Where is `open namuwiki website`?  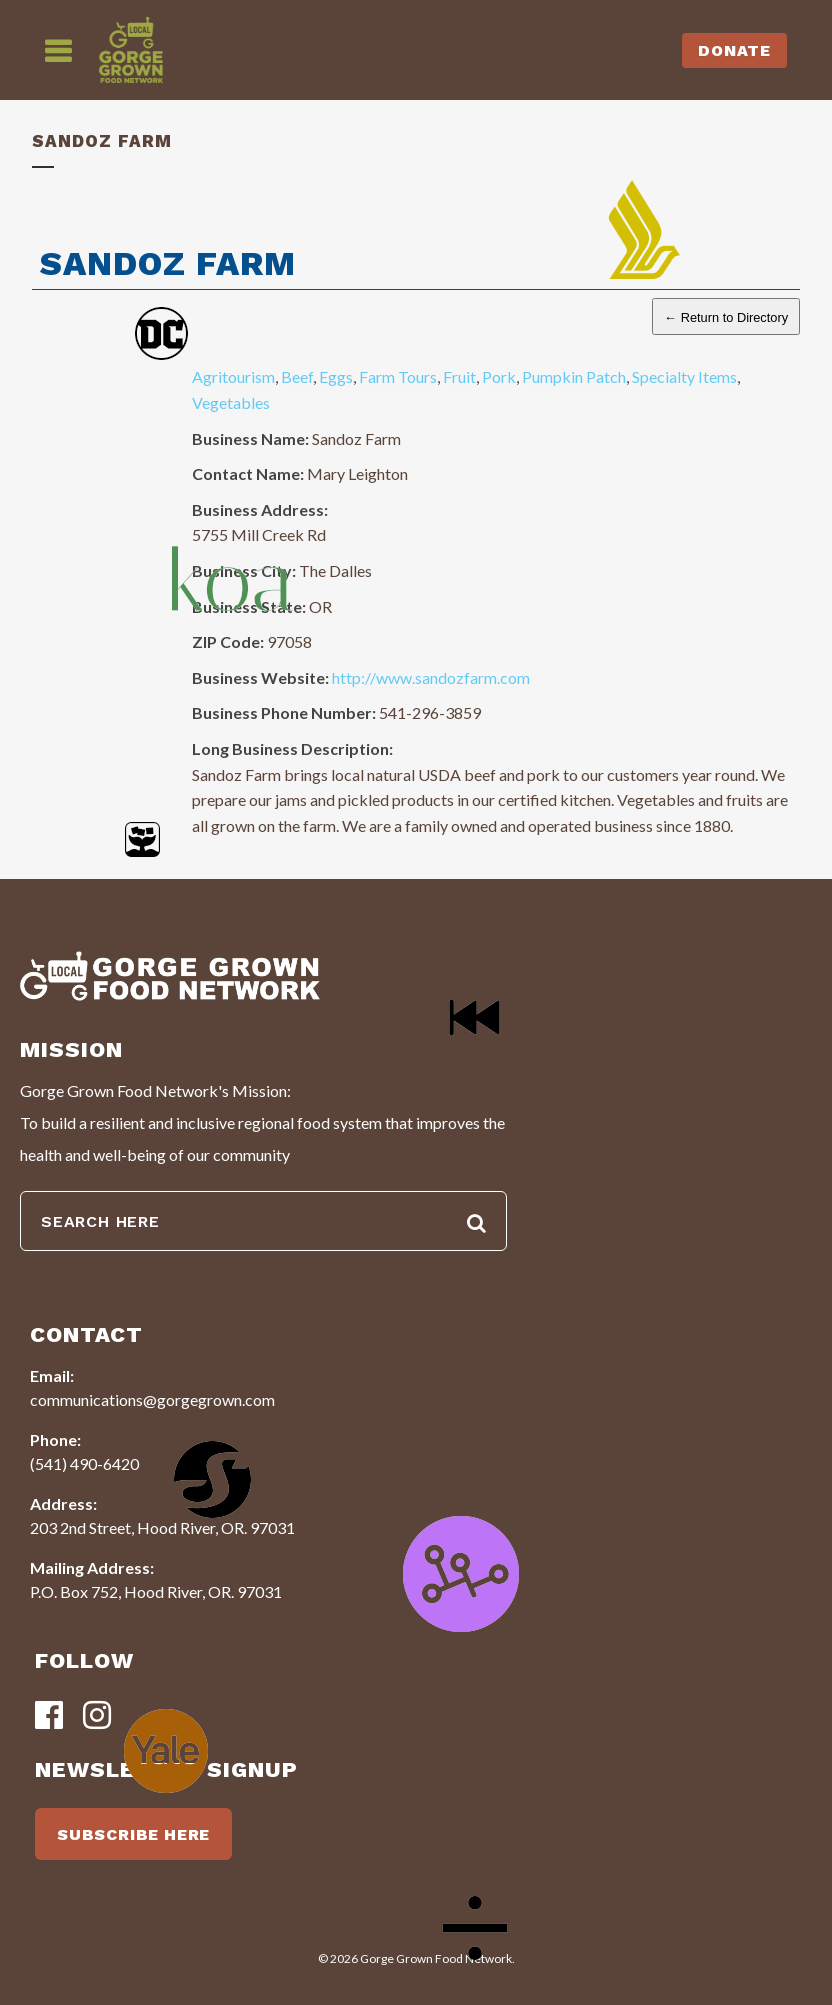 open namuwiki website is located at coordinates (461, 1574).